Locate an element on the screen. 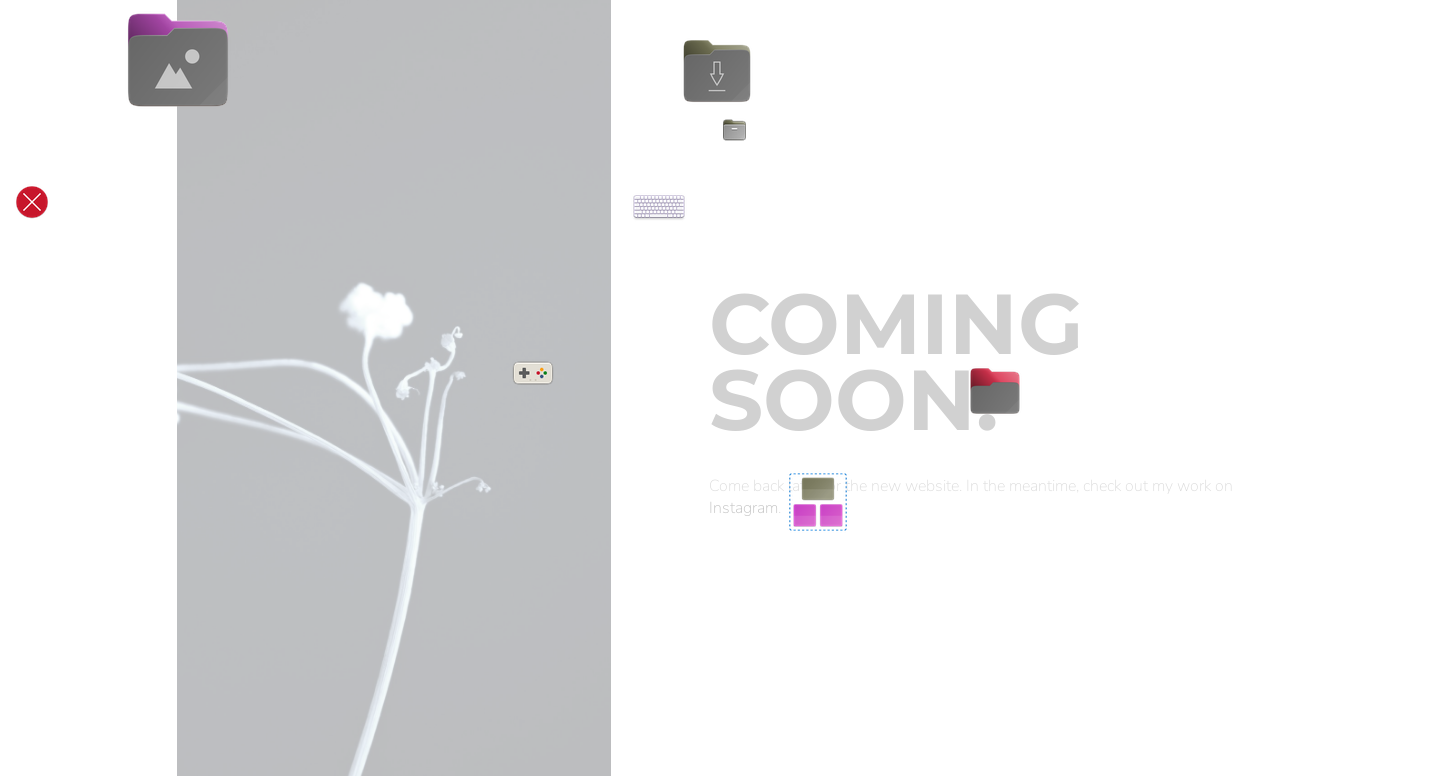  indicates a sync error with a shared file or folder is located at coordinates (32, 202).